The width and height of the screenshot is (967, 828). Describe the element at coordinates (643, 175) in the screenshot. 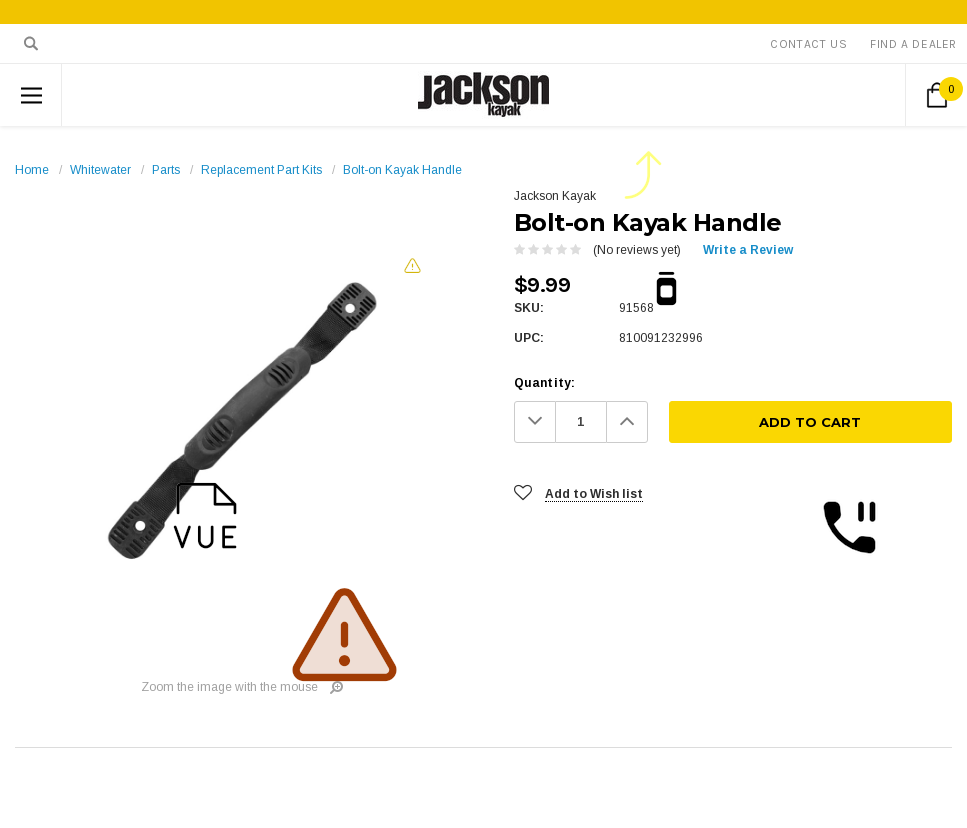

I see `go back and up in navigation` at that location.